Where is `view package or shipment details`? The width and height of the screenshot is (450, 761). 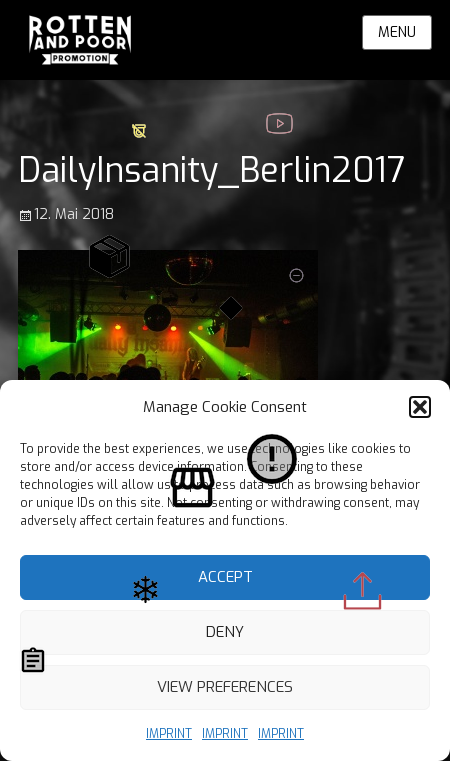 view package or shipment details is located at coordinates (109, 256).